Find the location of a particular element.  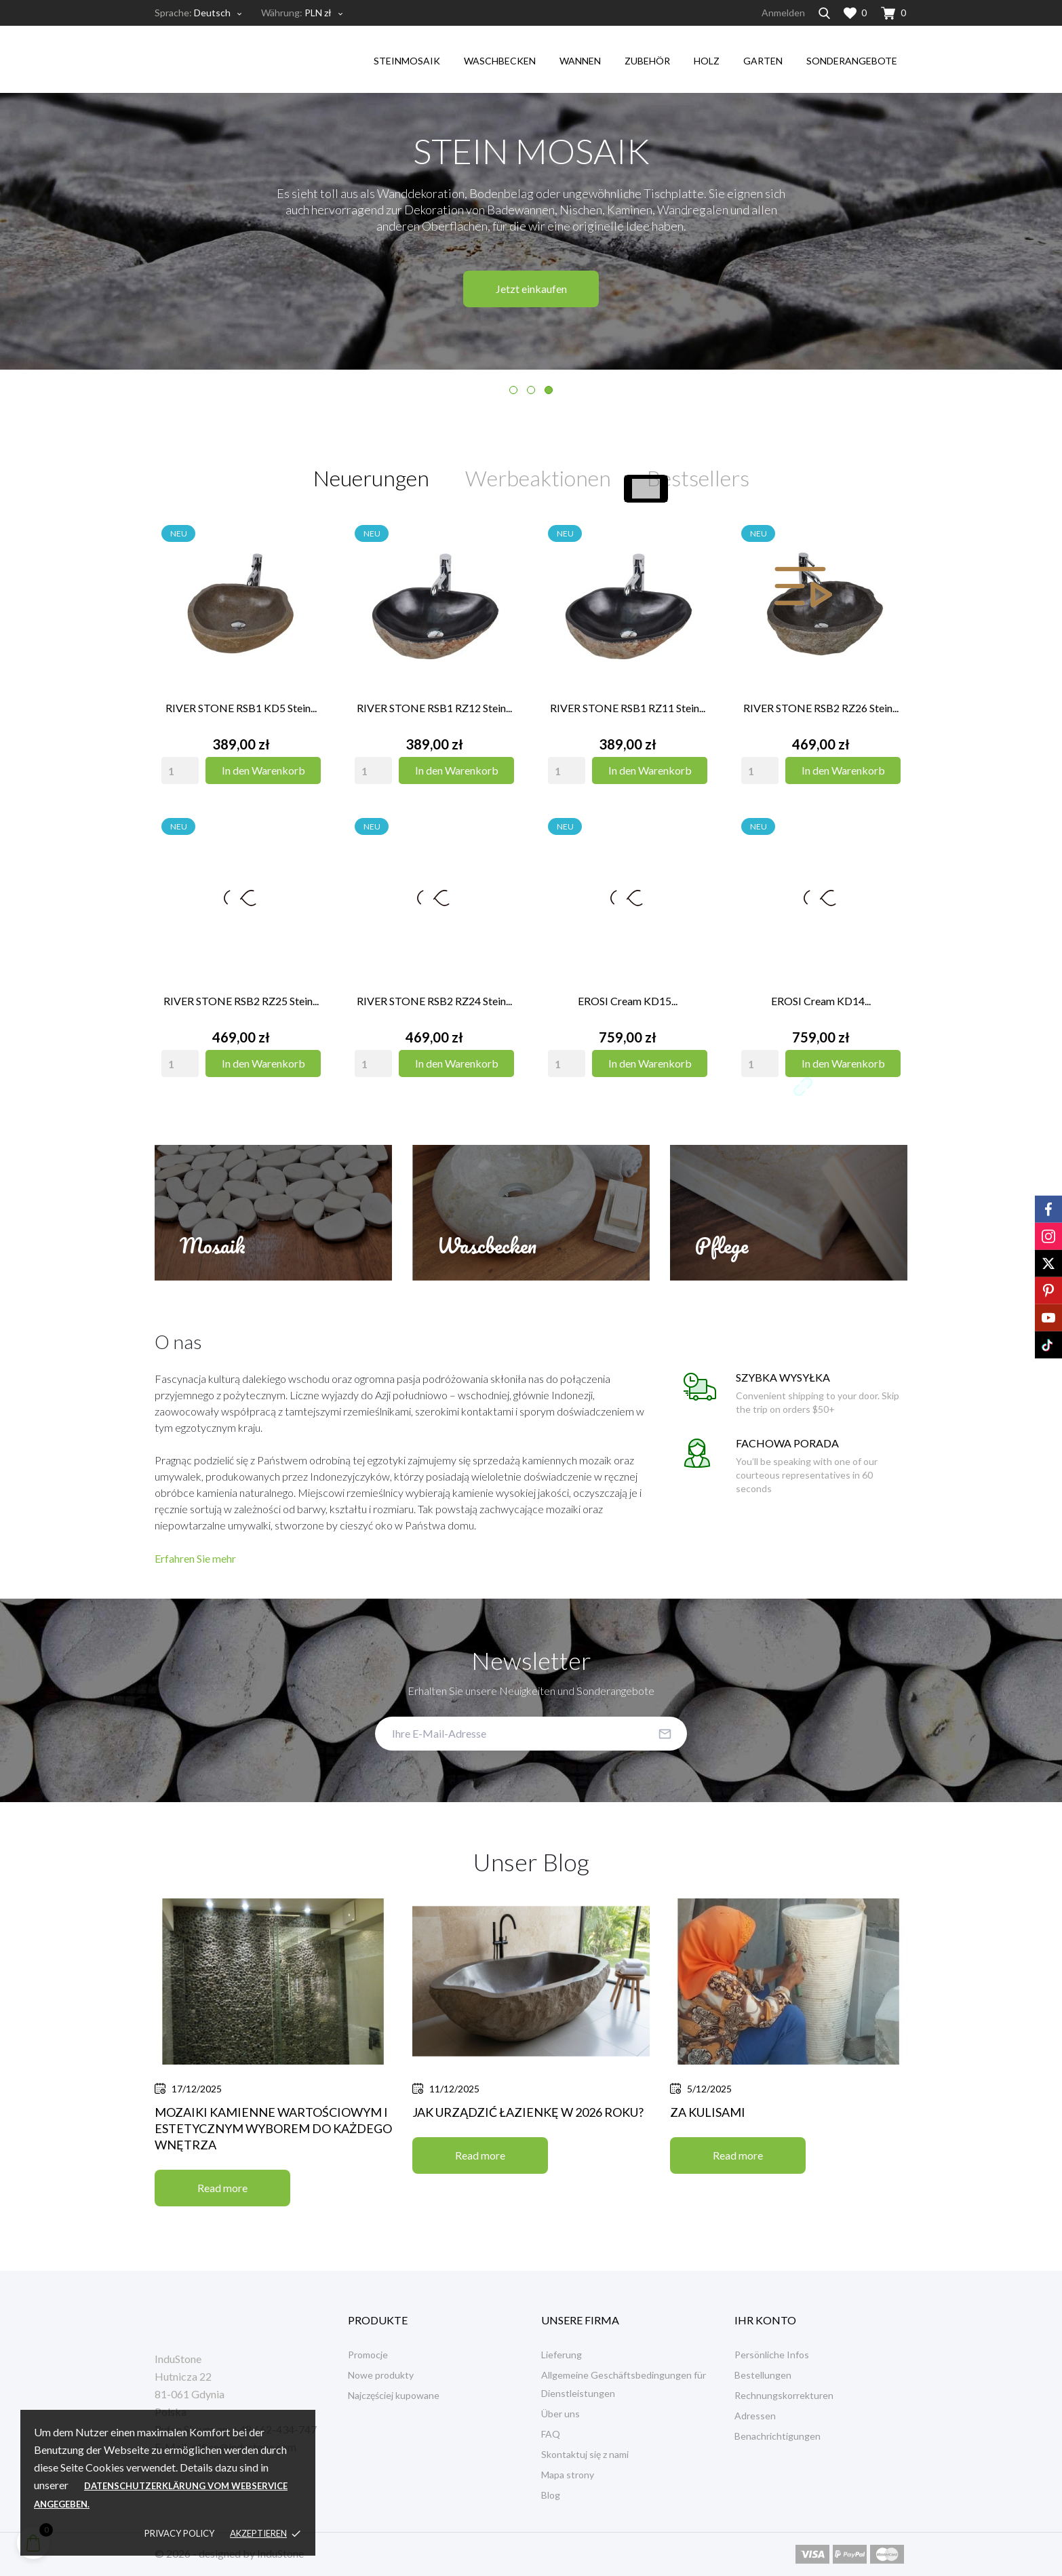

add to playback queue is located at coordinates (800, 586).